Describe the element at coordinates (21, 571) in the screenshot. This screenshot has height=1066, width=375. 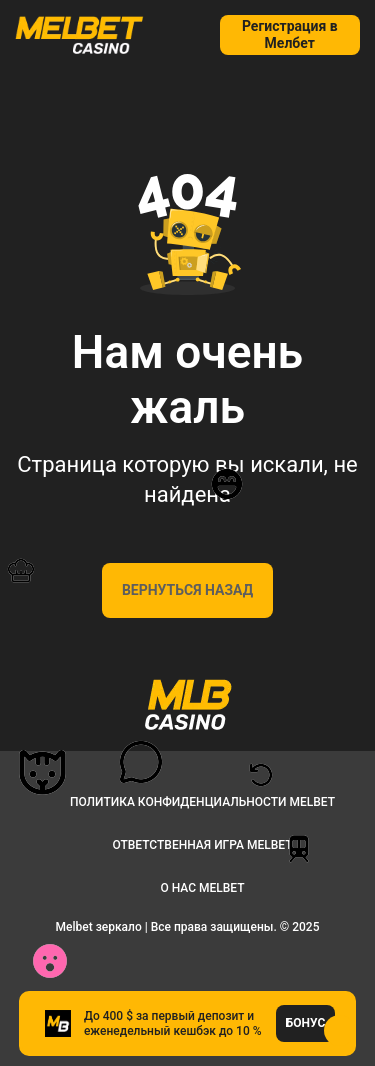
I see `browse recipes or cooking content` at that location.